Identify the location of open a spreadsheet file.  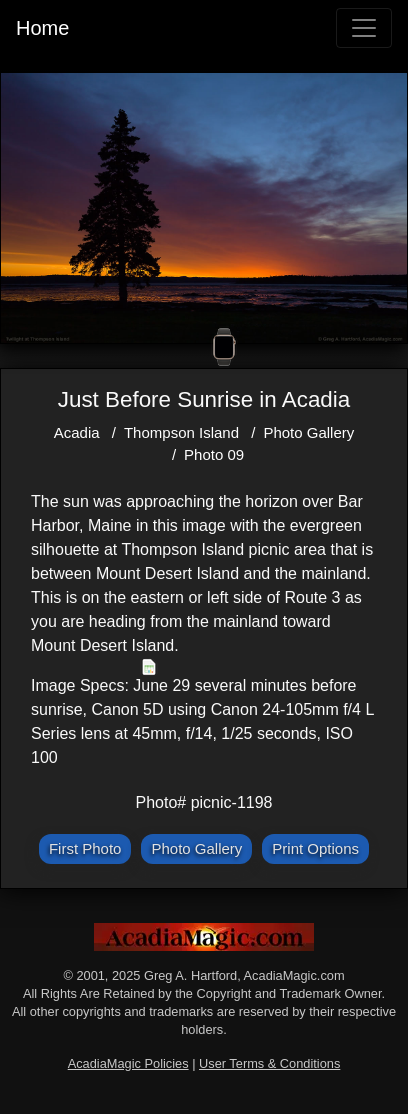
(149, 667).